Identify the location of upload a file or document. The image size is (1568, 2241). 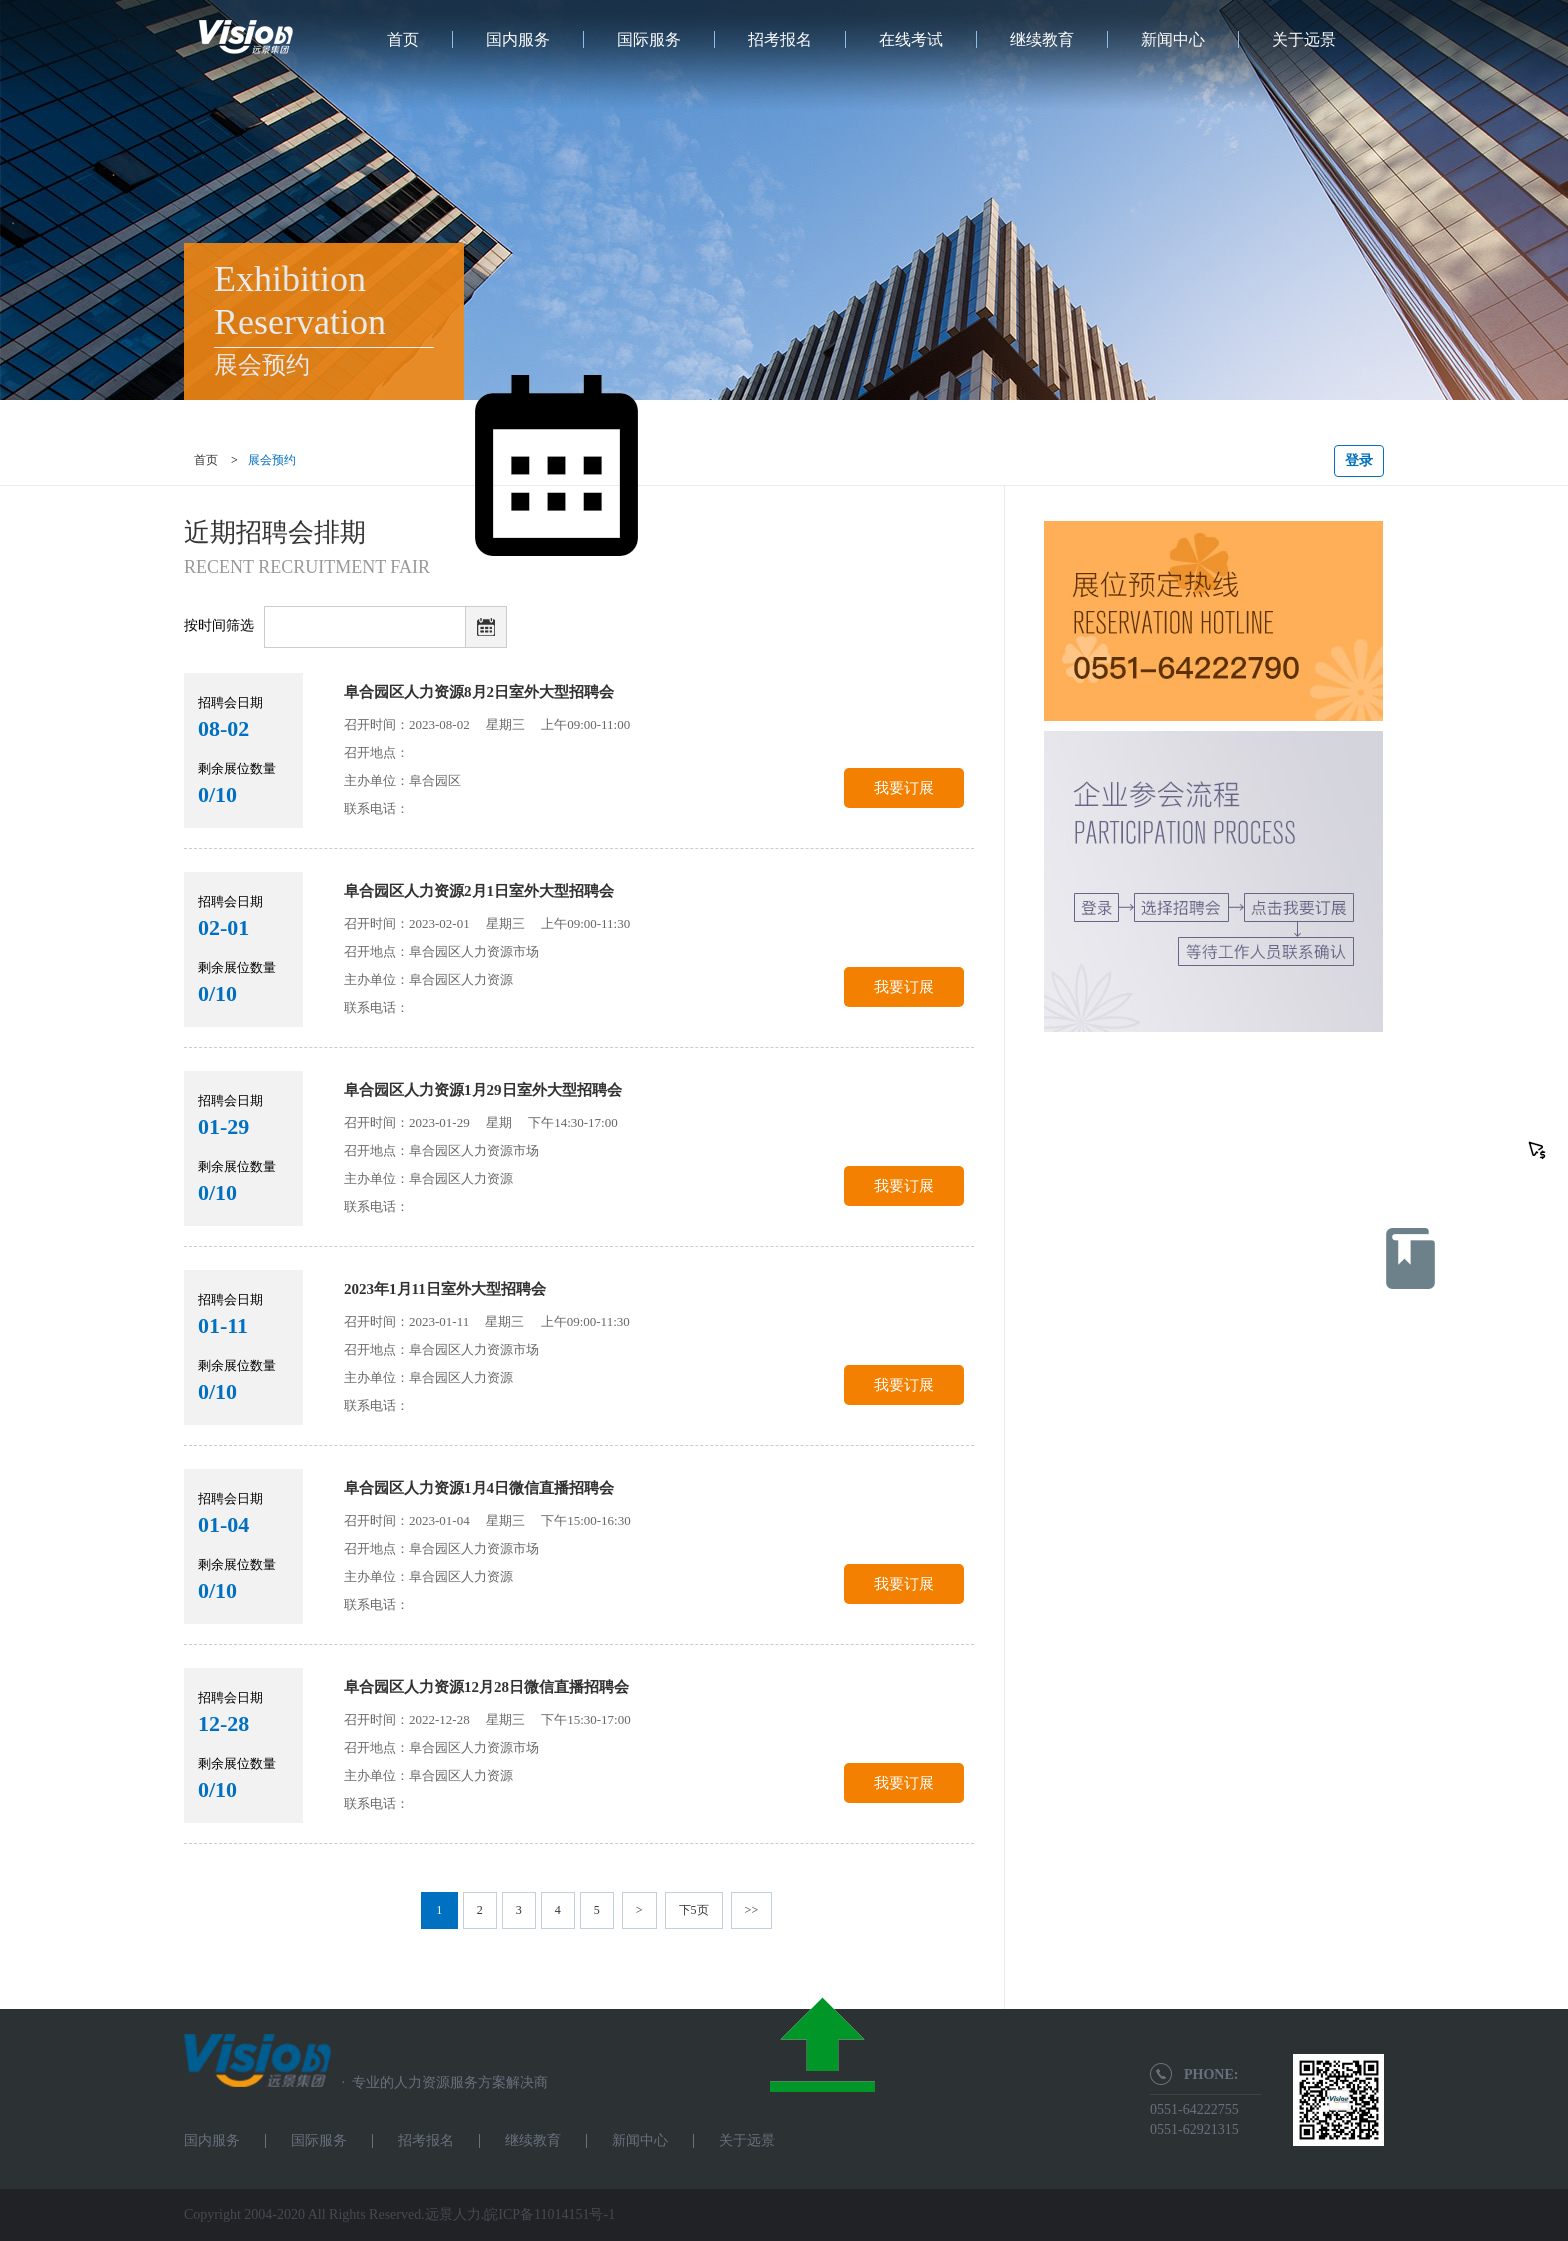
(822, 2039).